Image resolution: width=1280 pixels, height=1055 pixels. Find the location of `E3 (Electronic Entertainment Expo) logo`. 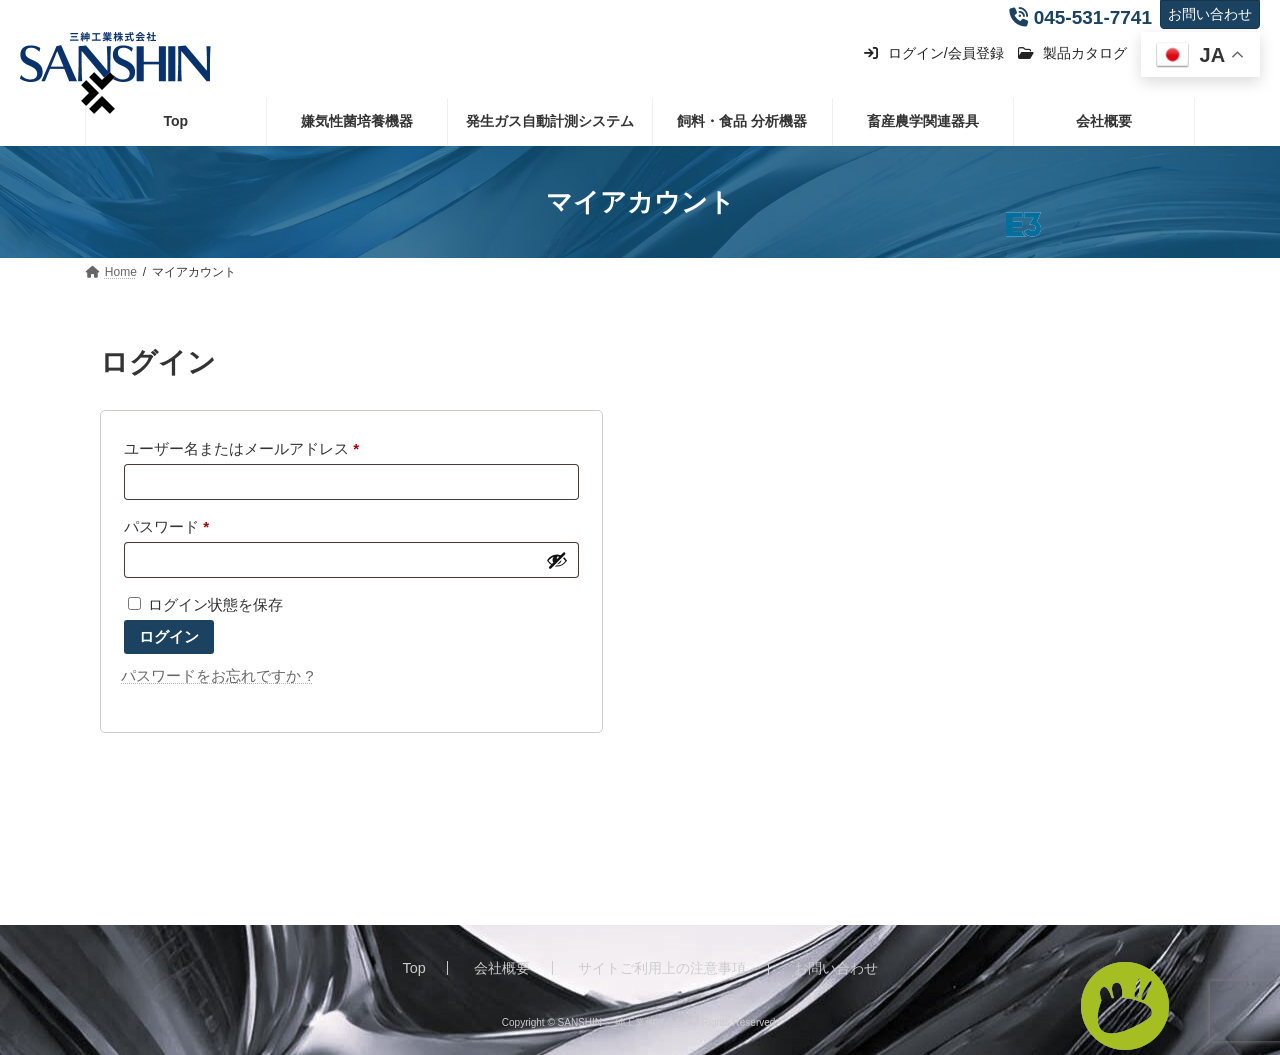

E3 (Electronic Entertainment Expo) logo is located at coordinates (1023, 224).